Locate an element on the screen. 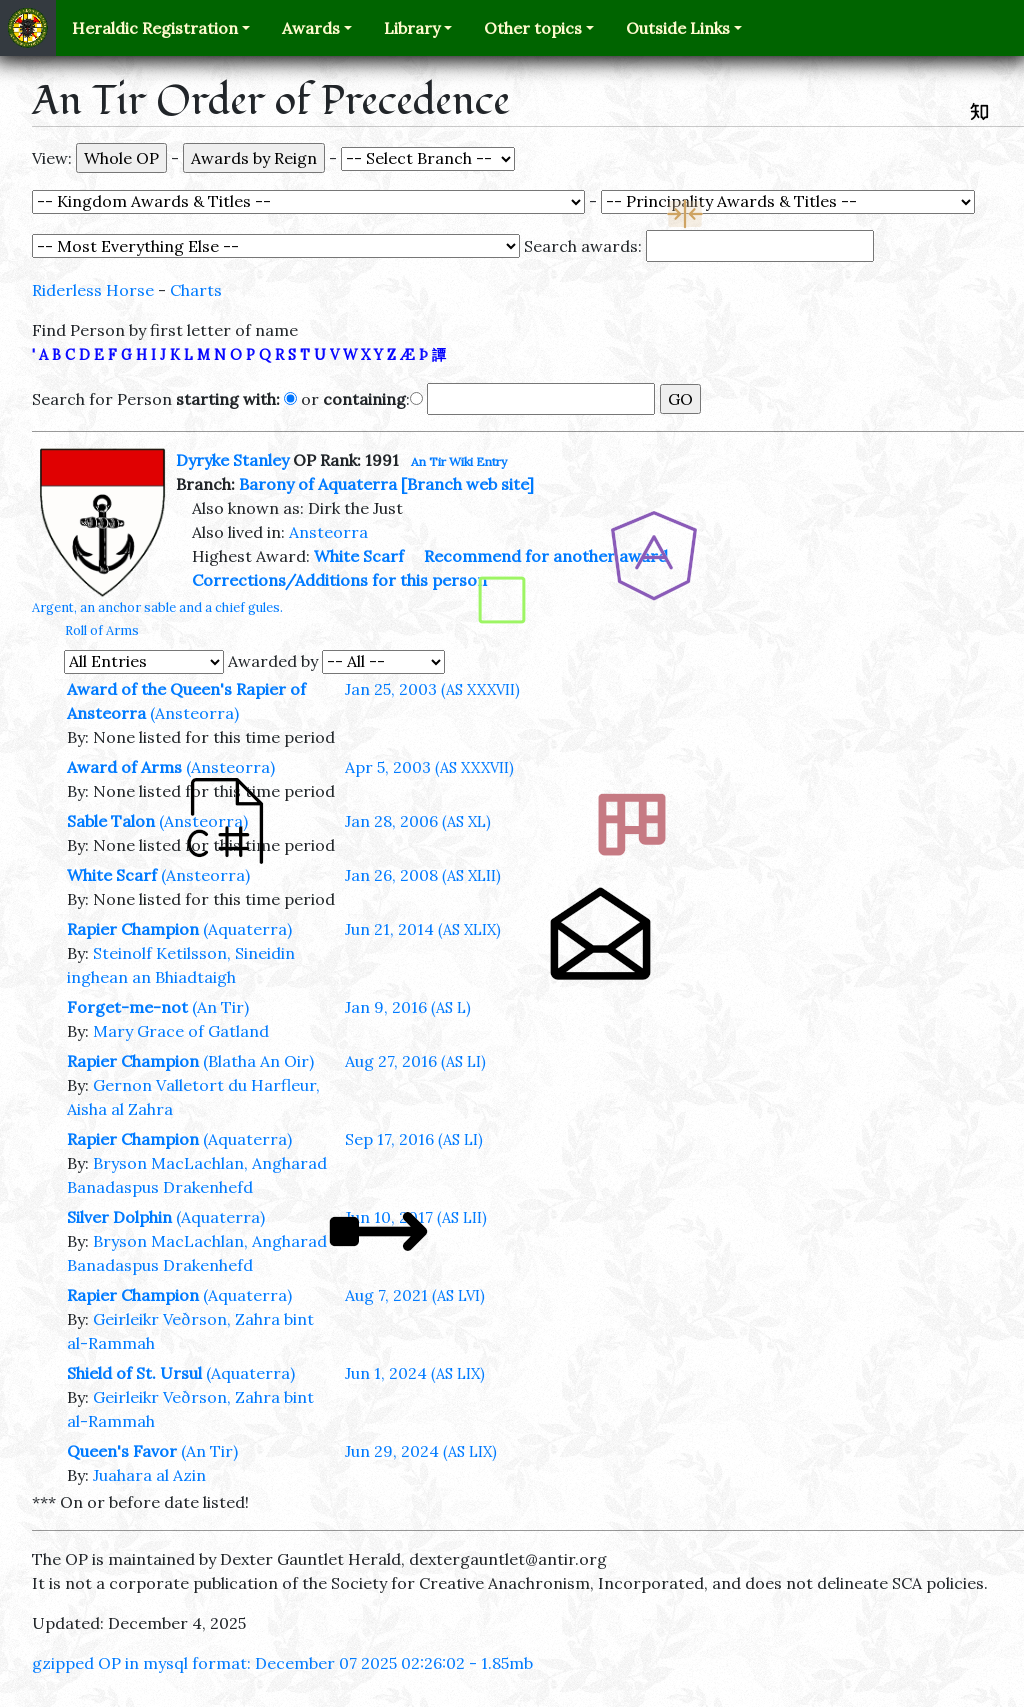 The width and height of the screenshot is (1024, 1707). move item to the right is located at coordinates (378, 1231).